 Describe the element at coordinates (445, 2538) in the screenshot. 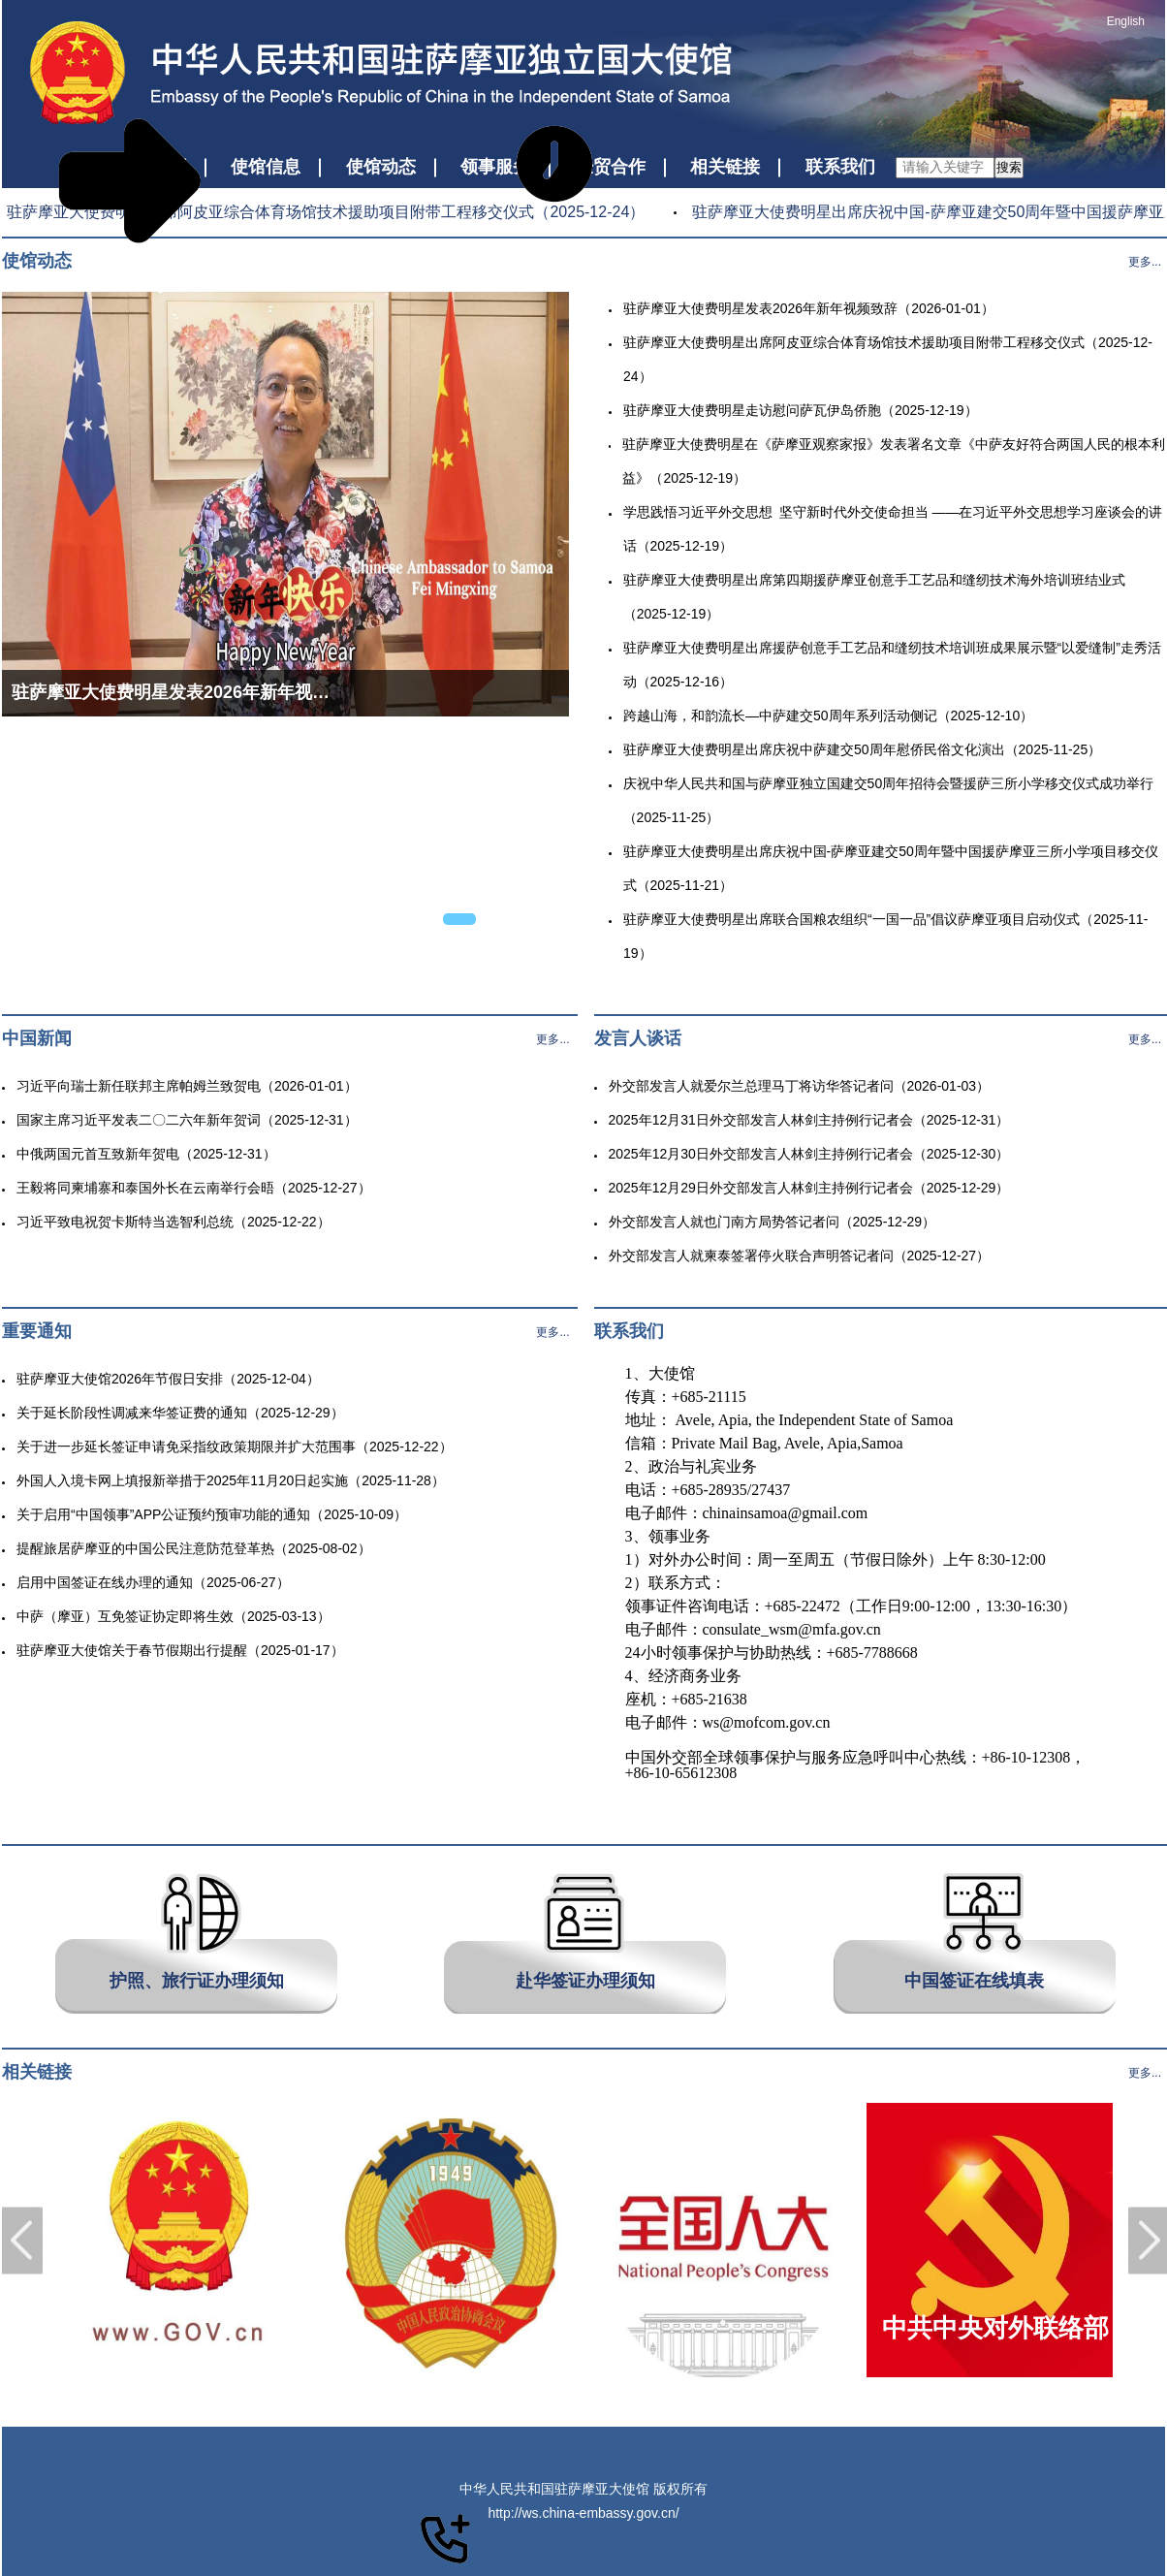

I see `add a new contact` at that location.